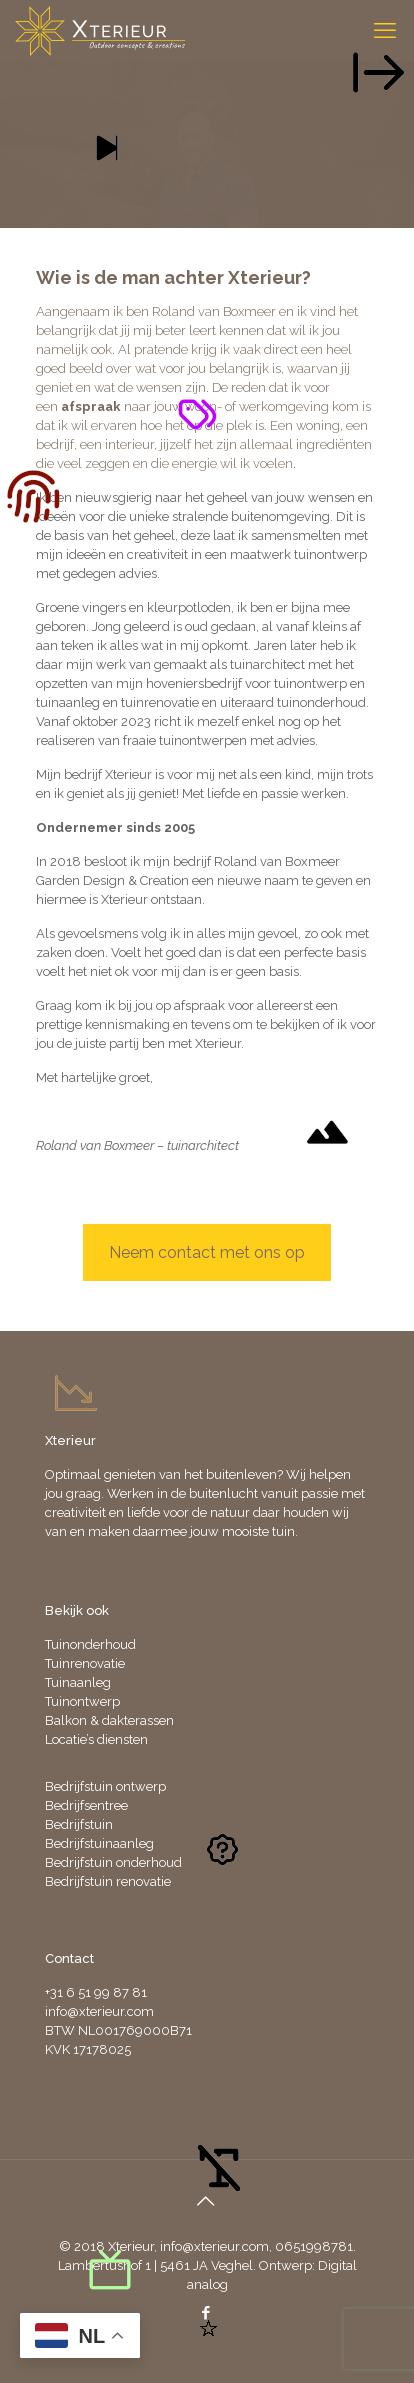  Describe the element at coordinates (378, 72) in the screenshot. I see `sign out or log out of account` at that location.